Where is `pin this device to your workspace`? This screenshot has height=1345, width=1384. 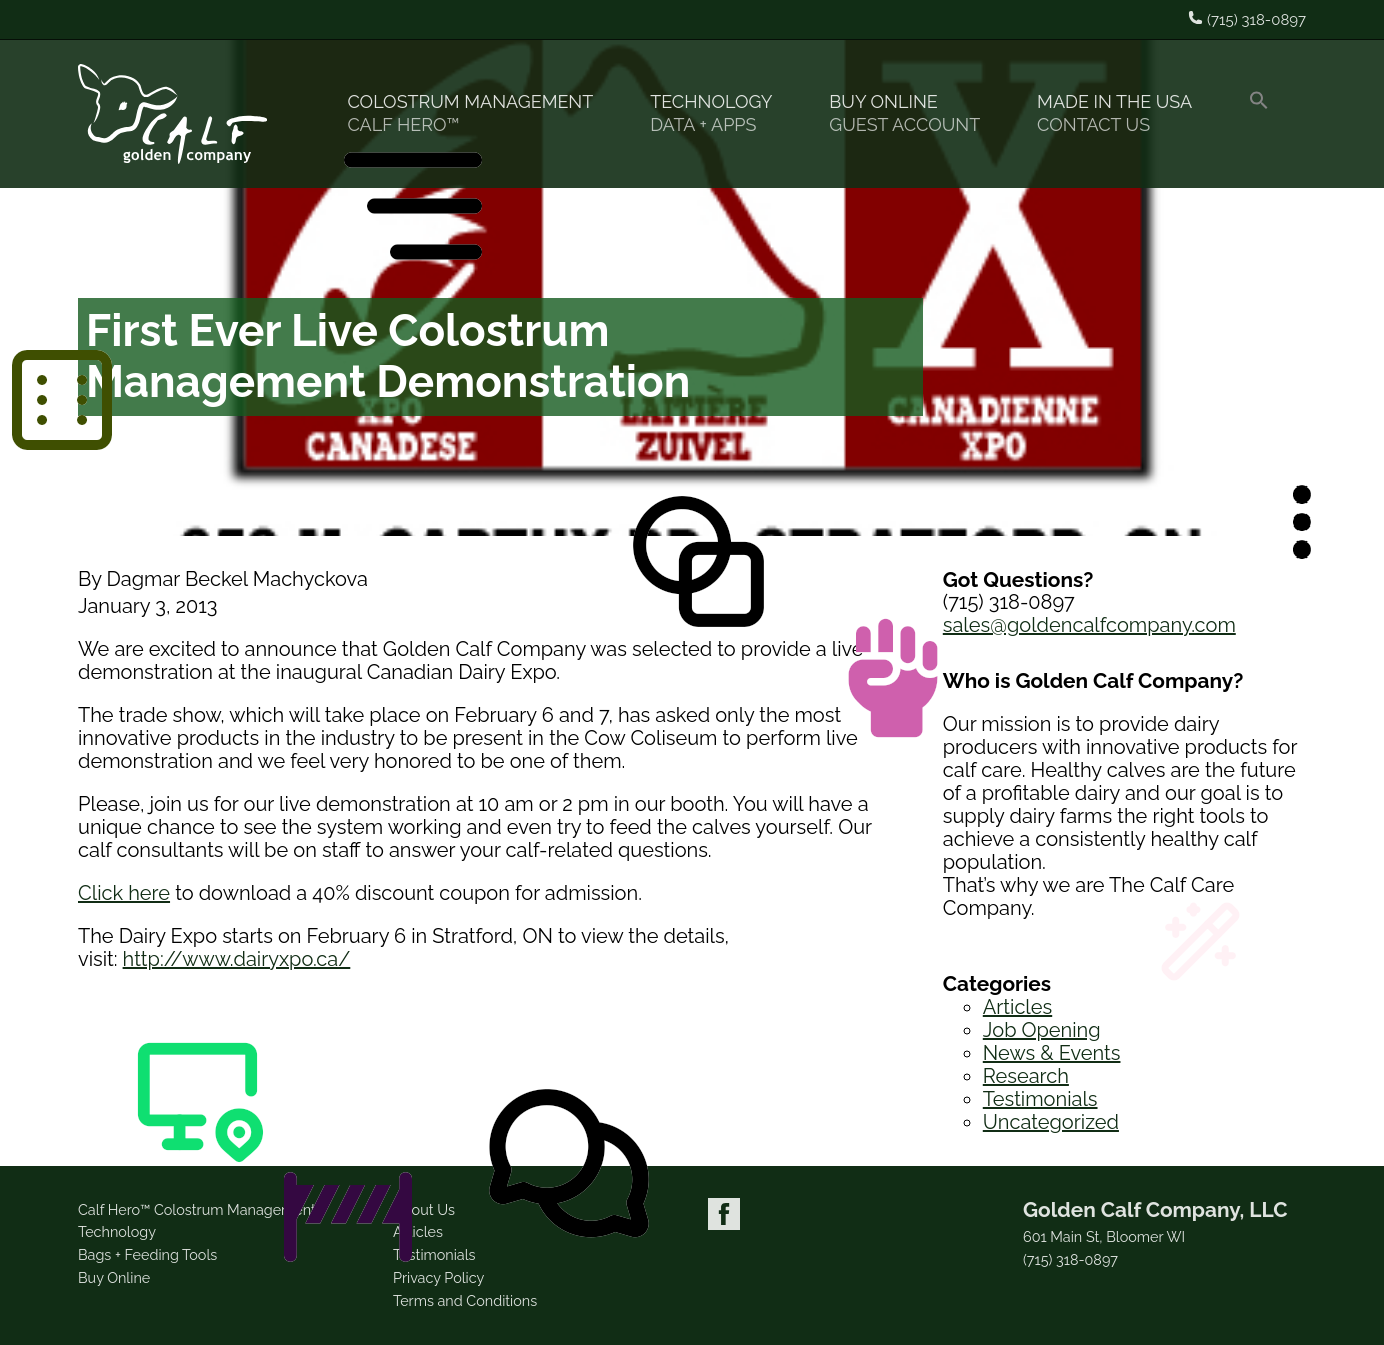
pin this device to your workspace is located at coordinates (197, 1096).